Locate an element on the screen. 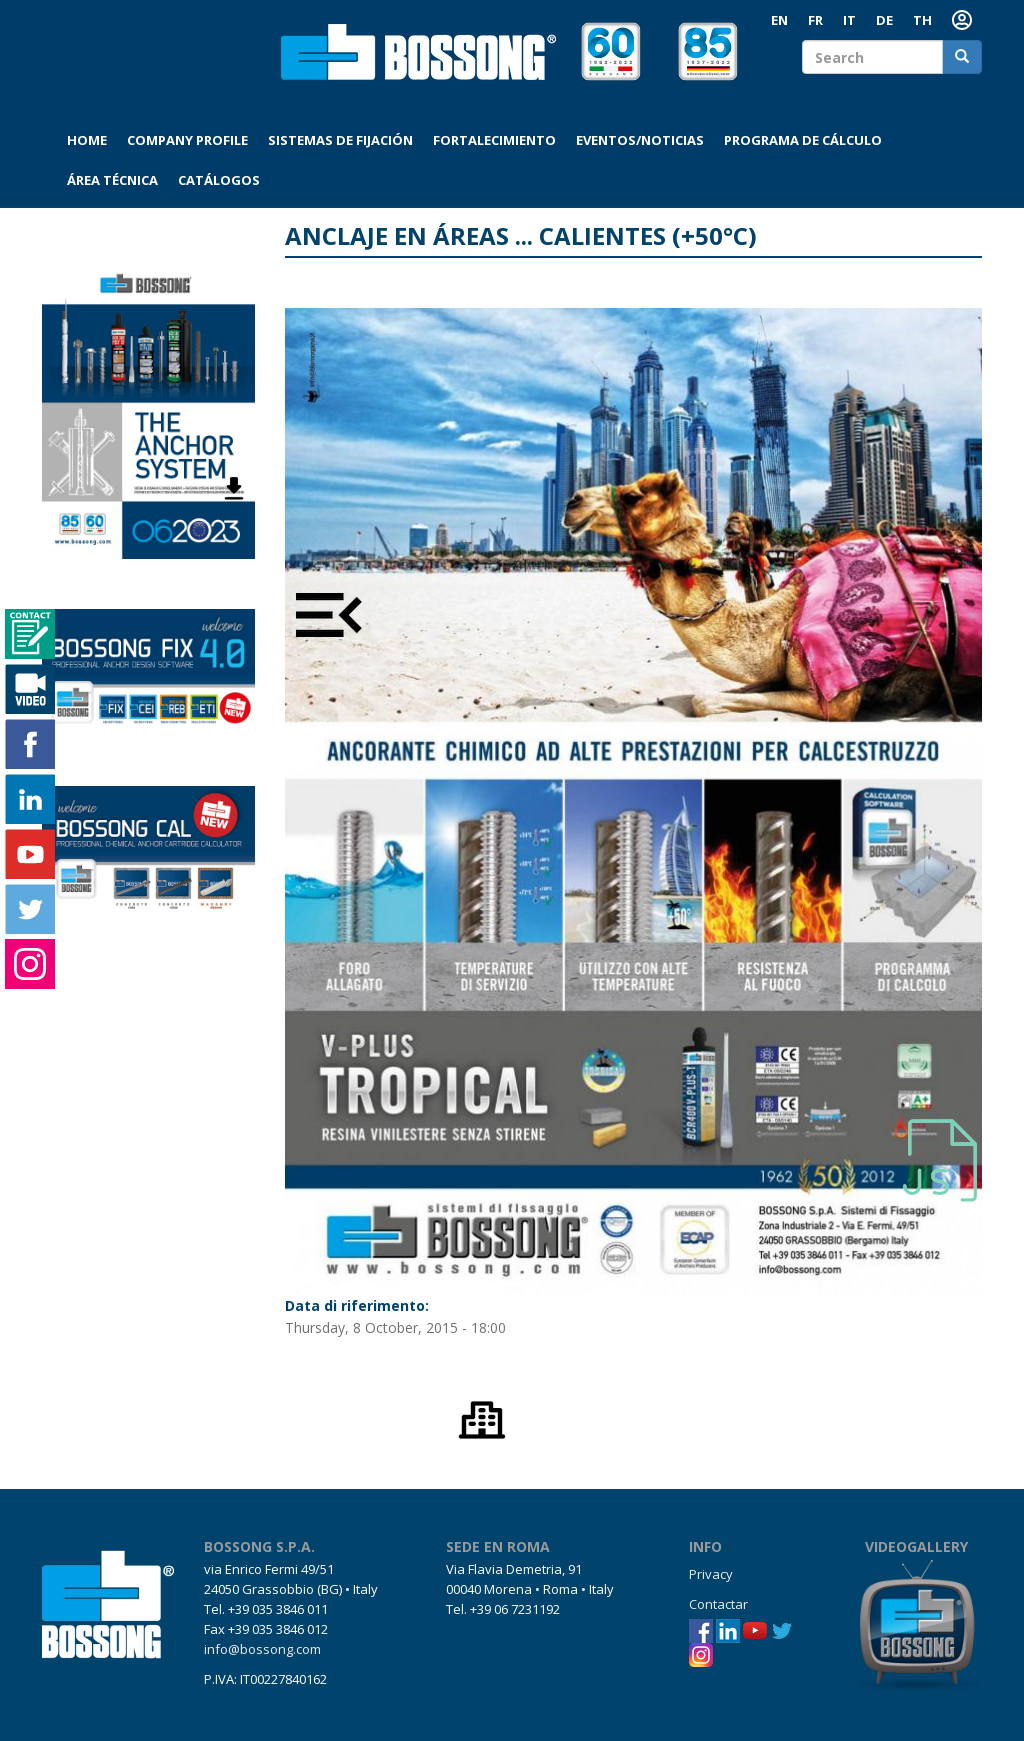 The width and height of the screenshot is (1024, 1741). open the navigation menu is located at coordinates (329, 615).